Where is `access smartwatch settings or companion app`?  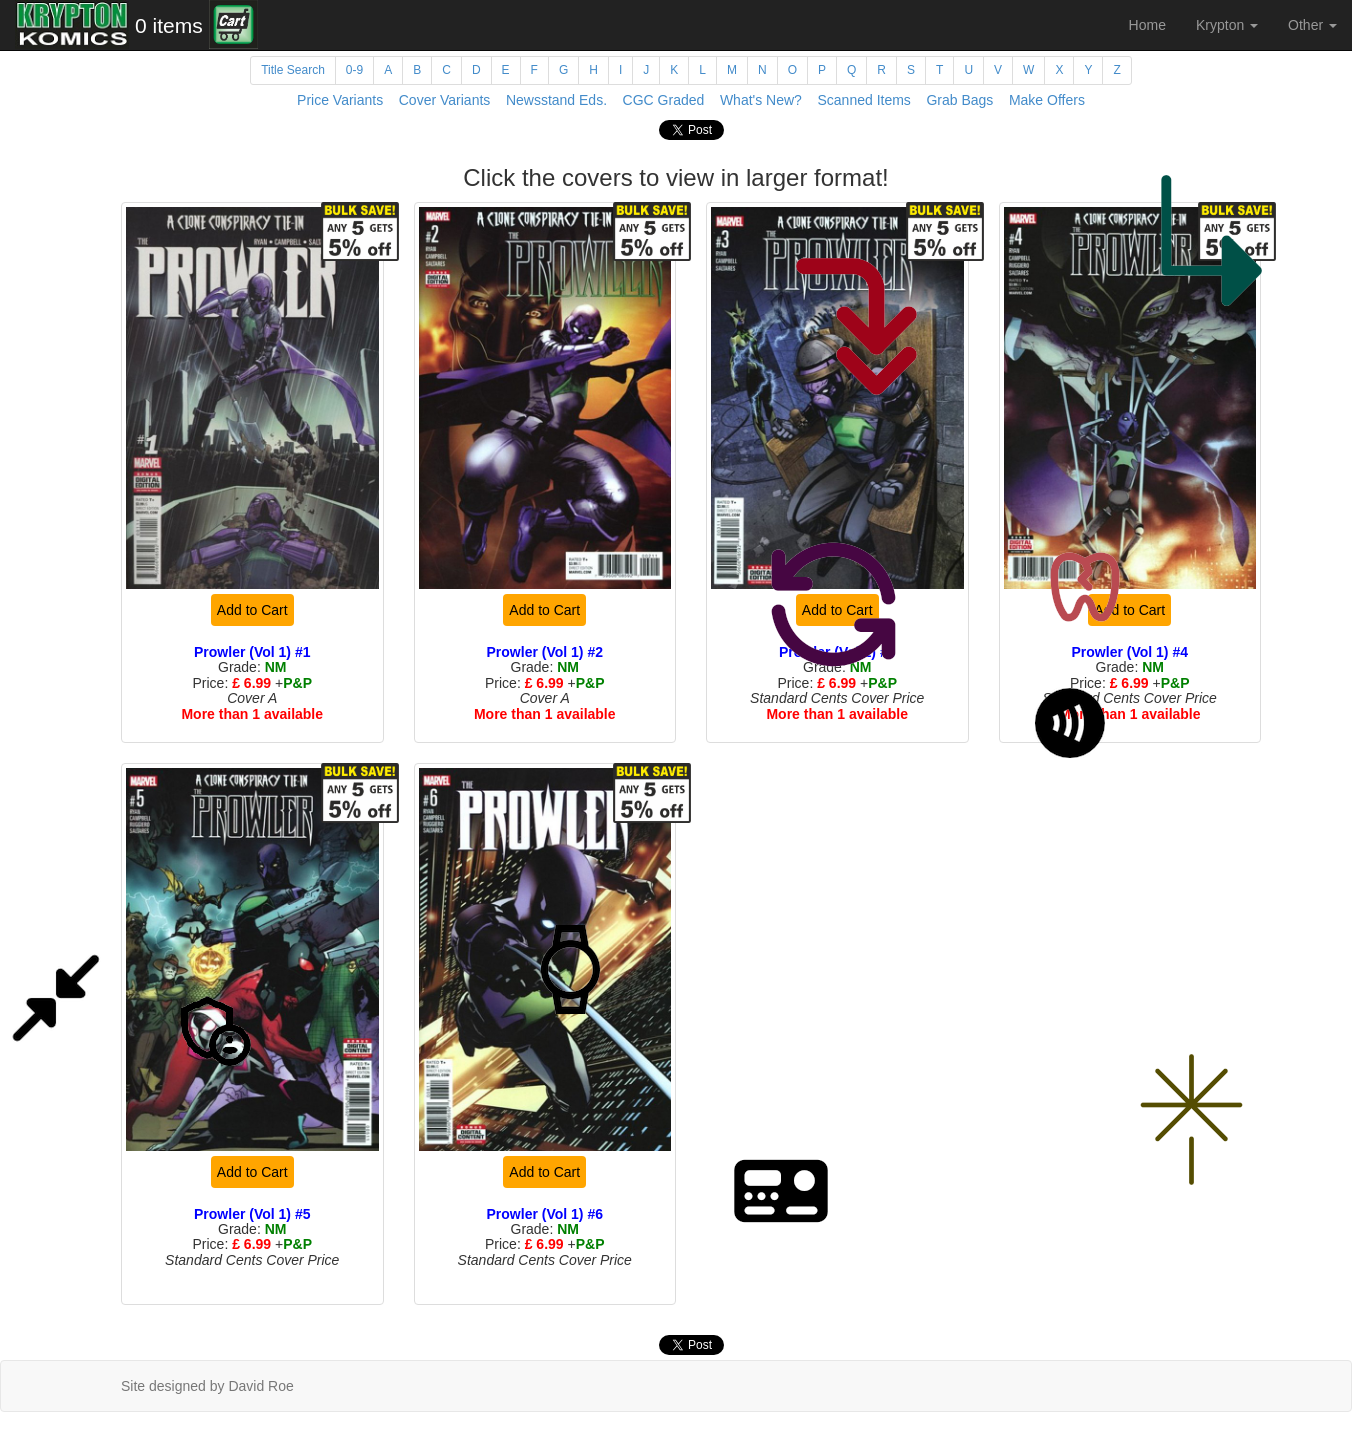
access smartwatch settings or companion app is located at coordinates (570, 969).